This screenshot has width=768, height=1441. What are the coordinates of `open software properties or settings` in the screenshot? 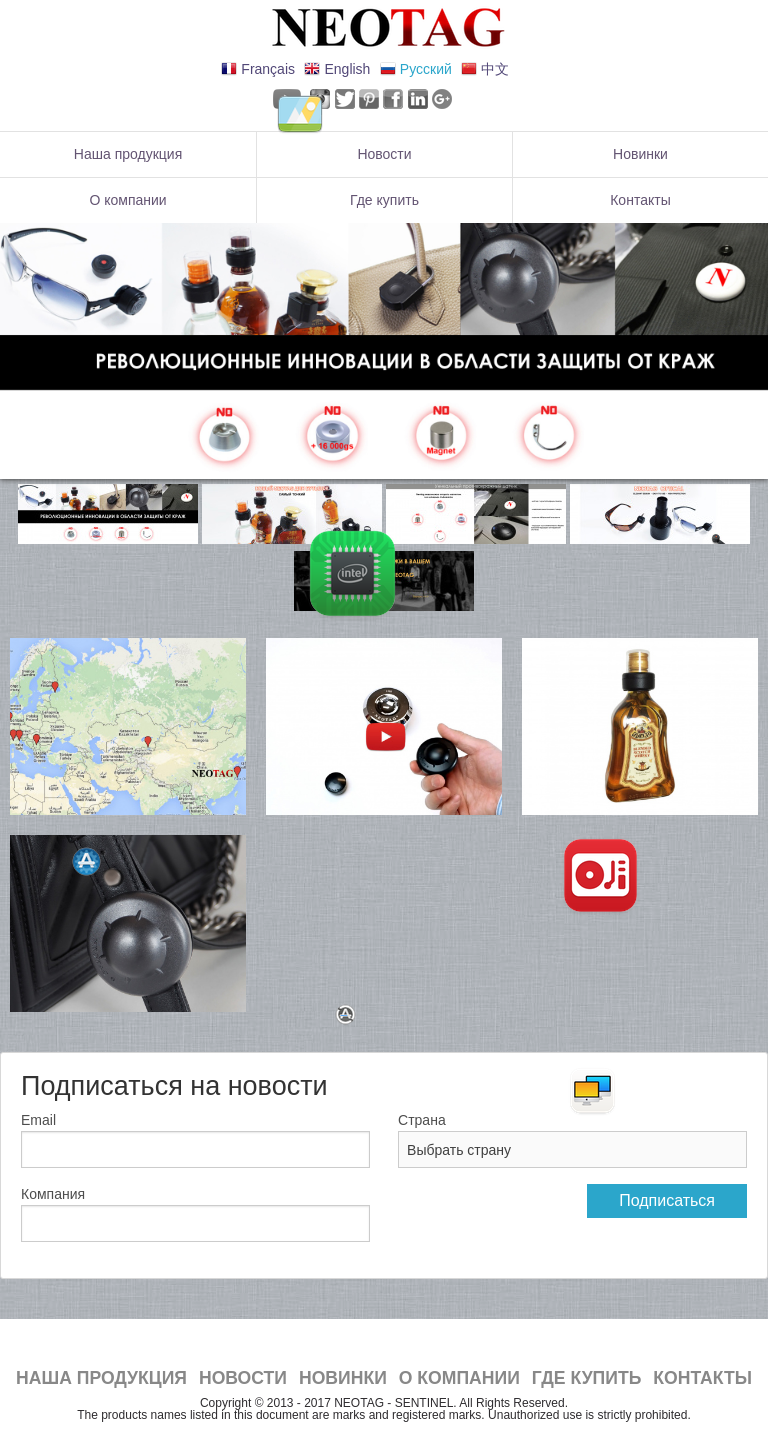 It's located at (86, 861).